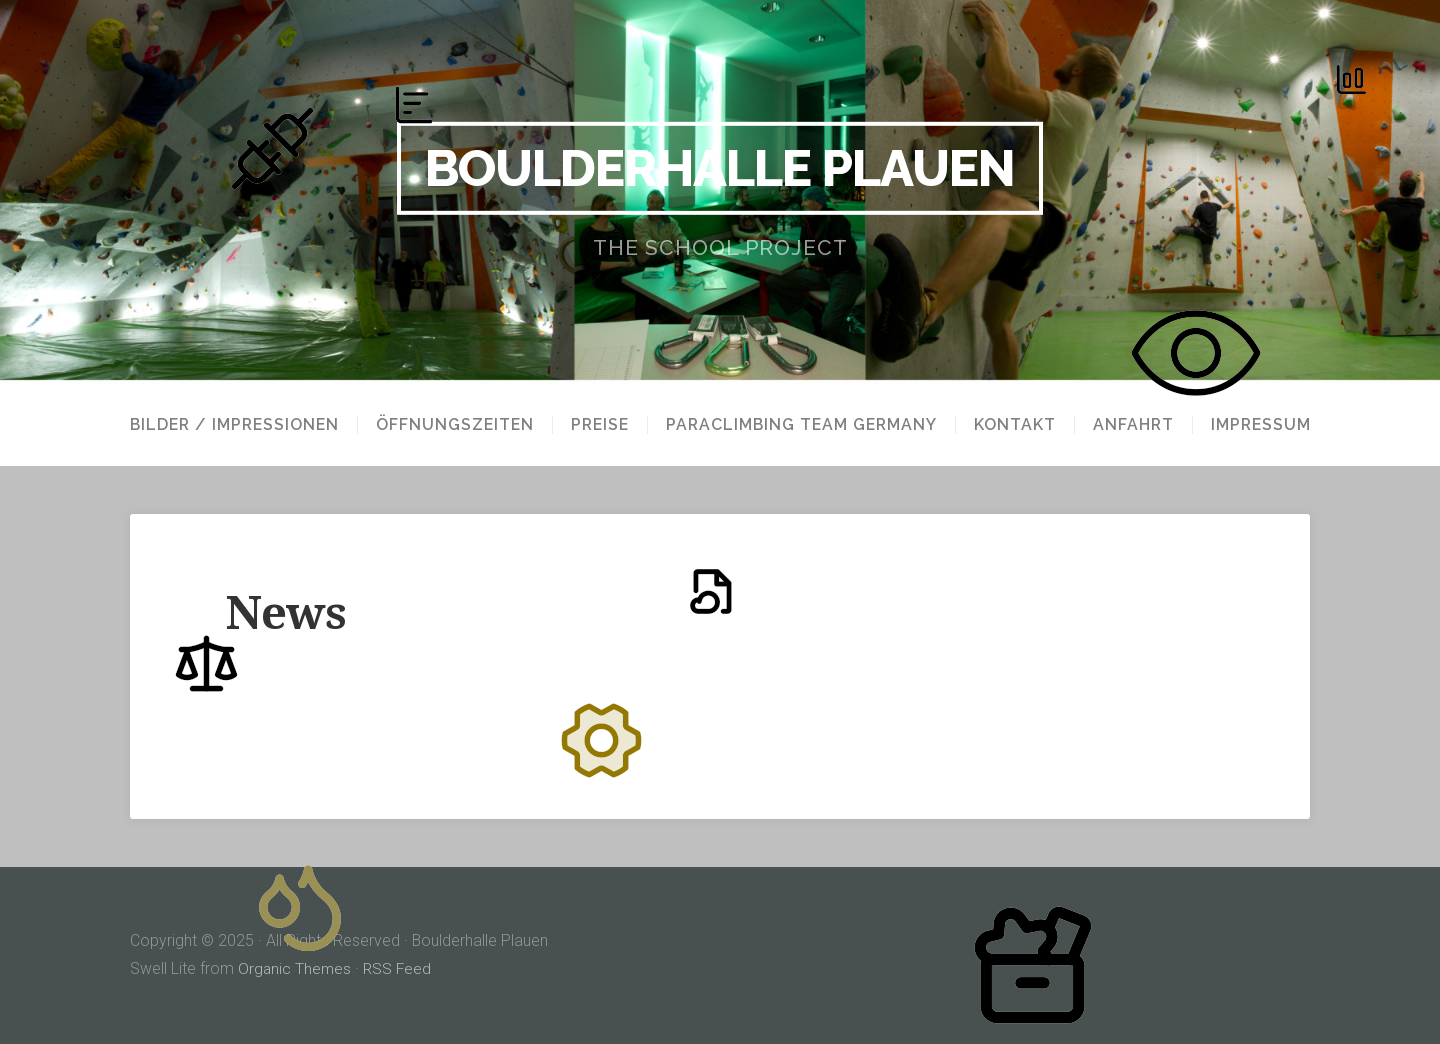 This screenshot has height=1044, width=1440. What do you see at coordinates (300, 906) in the screenshot?
I see `indicates humidity or moisture level` at bounding box center [300, 906].